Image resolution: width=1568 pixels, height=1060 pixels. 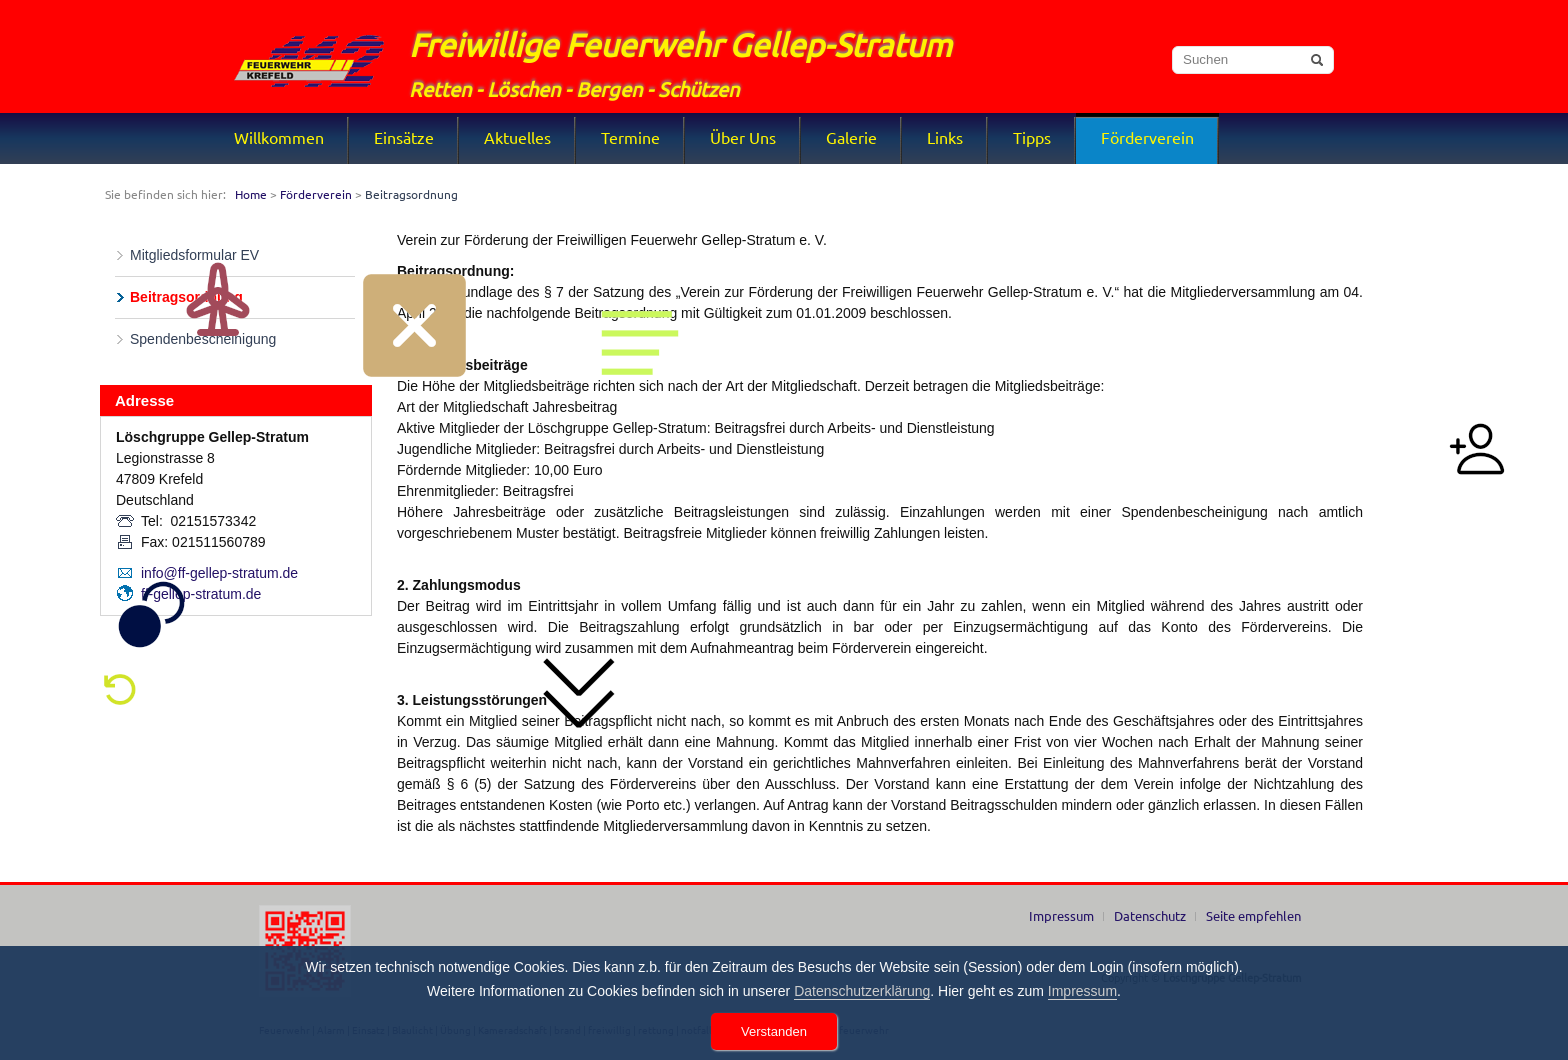 I want to click on view items in a flat list format, so click(x=640, y=343).